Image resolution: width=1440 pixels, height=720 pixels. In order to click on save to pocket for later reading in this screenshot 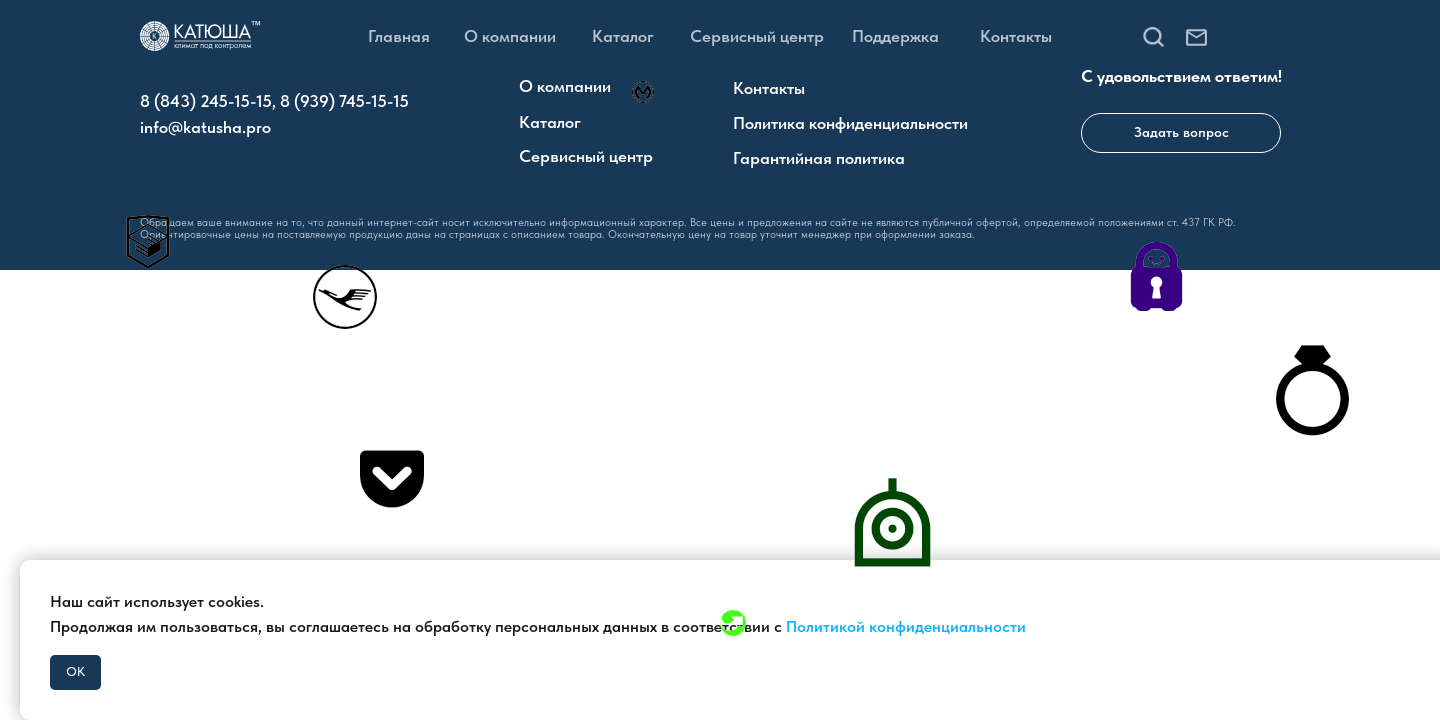, I will do `click(392, 479)`.